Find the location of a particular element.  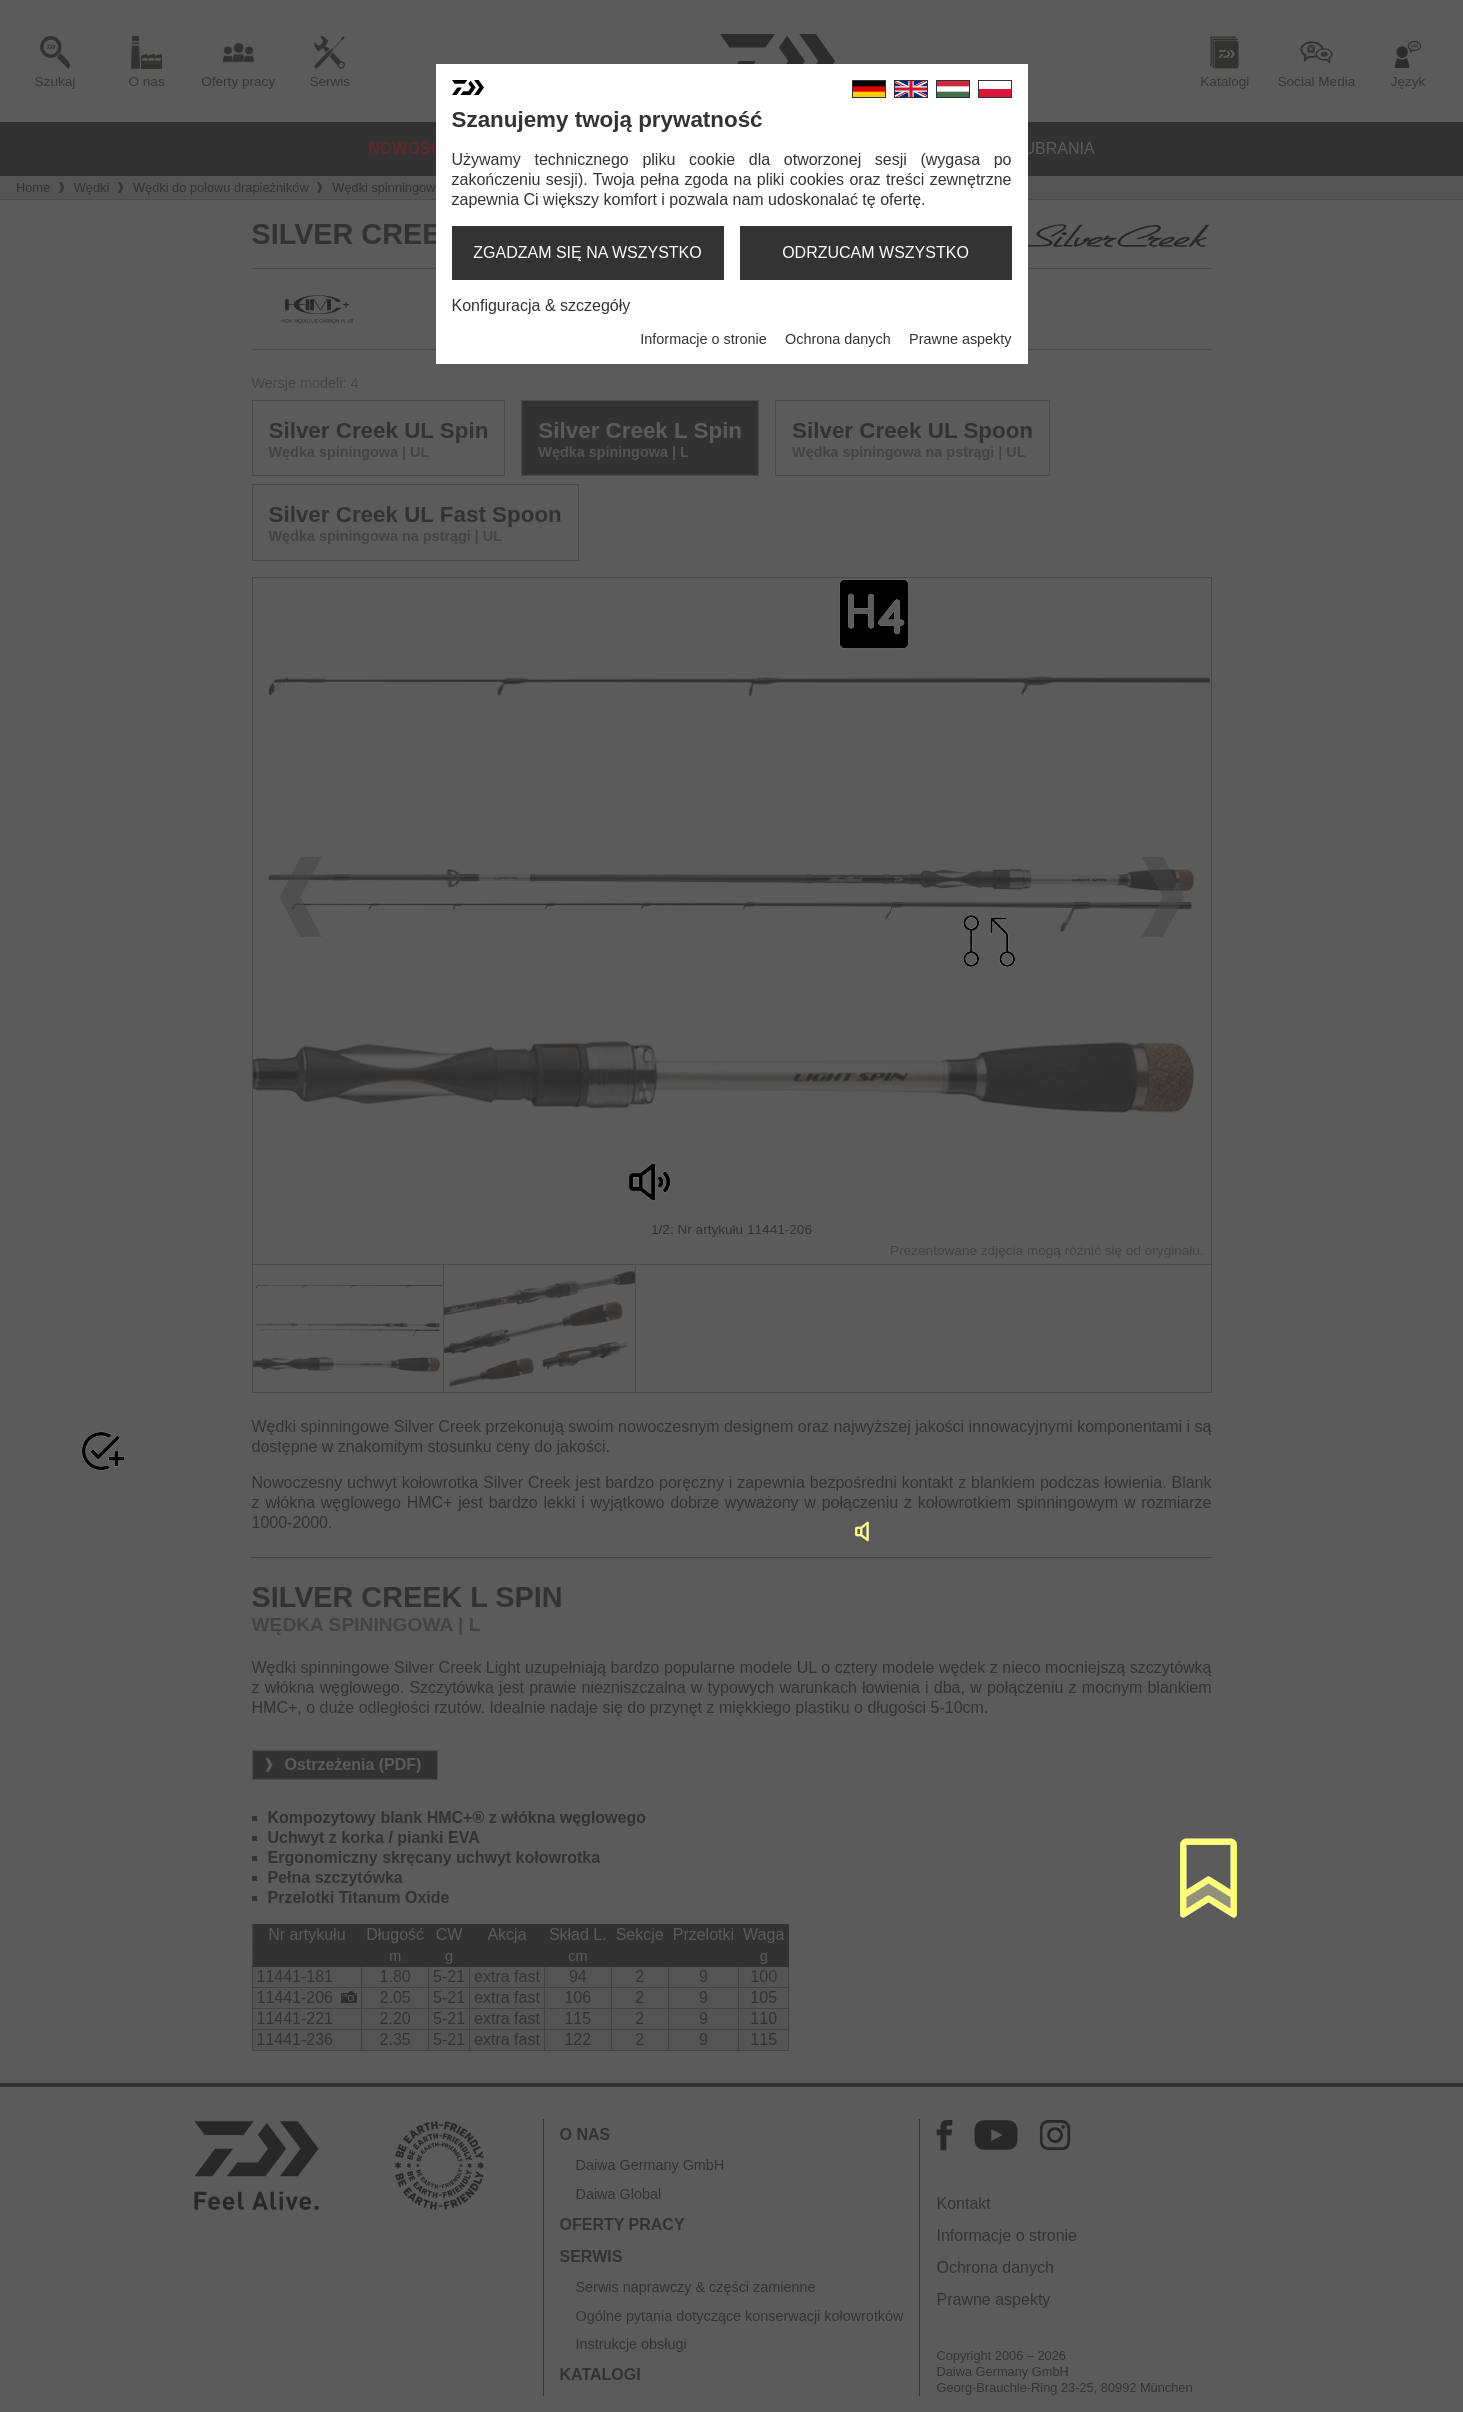

volume is set to high is located at coordinates (649, 1182).